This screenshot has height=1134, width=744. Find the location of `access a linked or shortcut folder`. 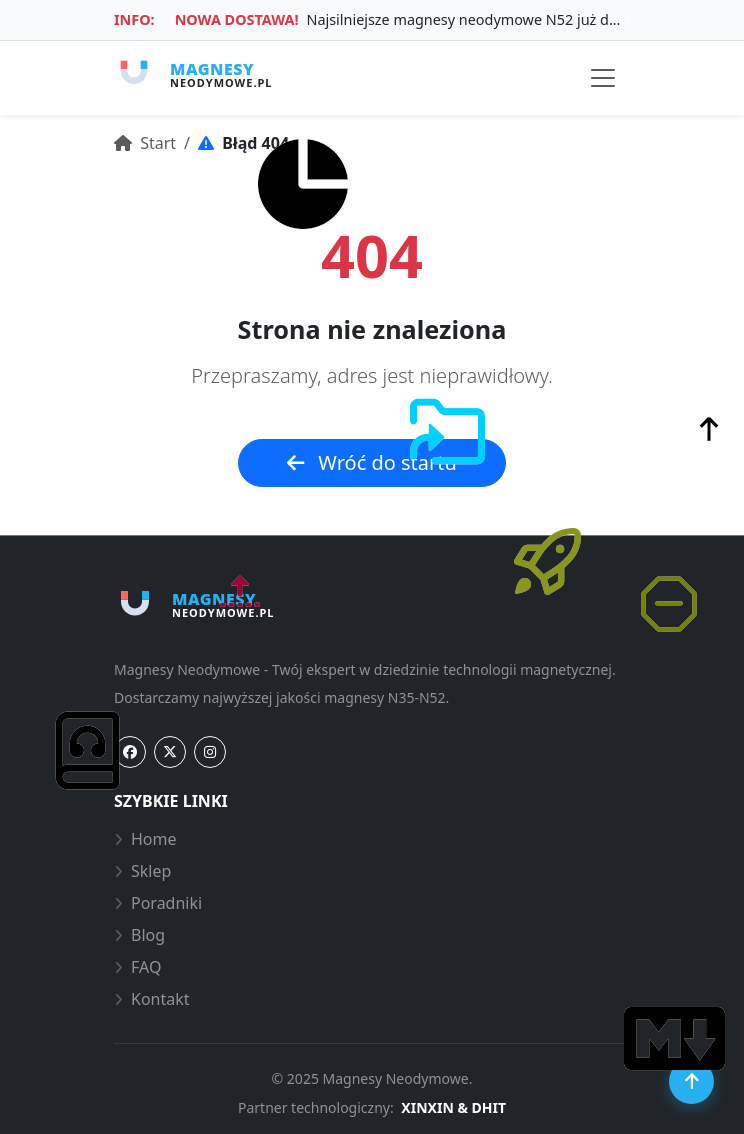

access a linked or shortcut folder is located at coordinates (447, 431).